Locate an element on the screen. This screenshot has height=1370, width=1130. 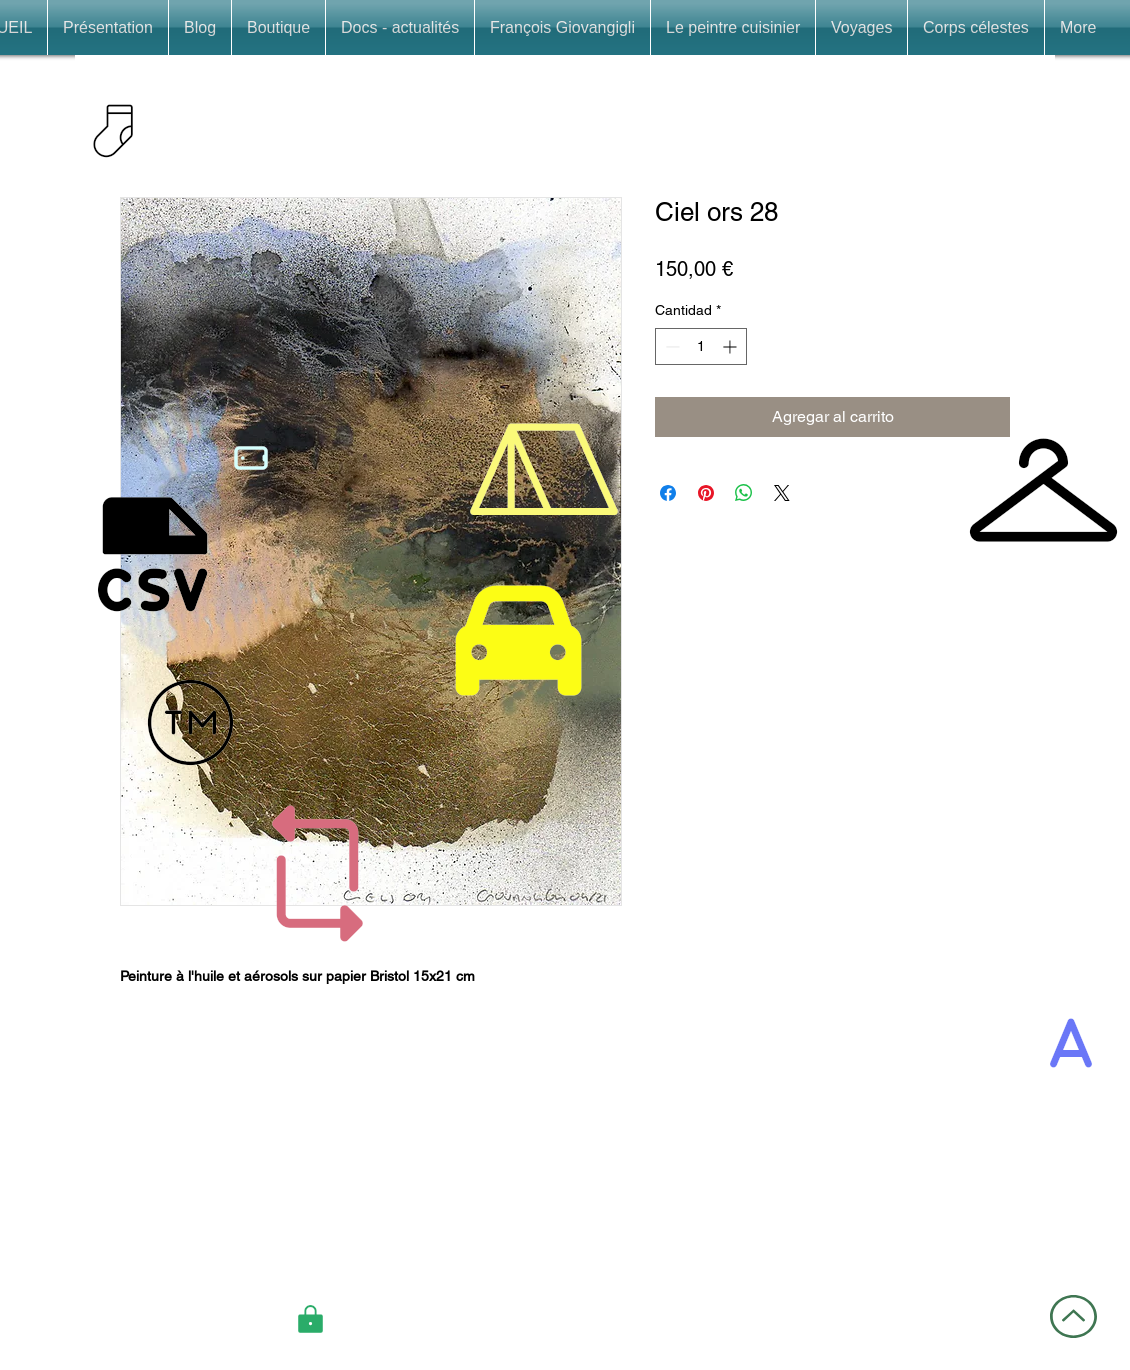
open or view a CSV file is located at coordinates (155, 559).